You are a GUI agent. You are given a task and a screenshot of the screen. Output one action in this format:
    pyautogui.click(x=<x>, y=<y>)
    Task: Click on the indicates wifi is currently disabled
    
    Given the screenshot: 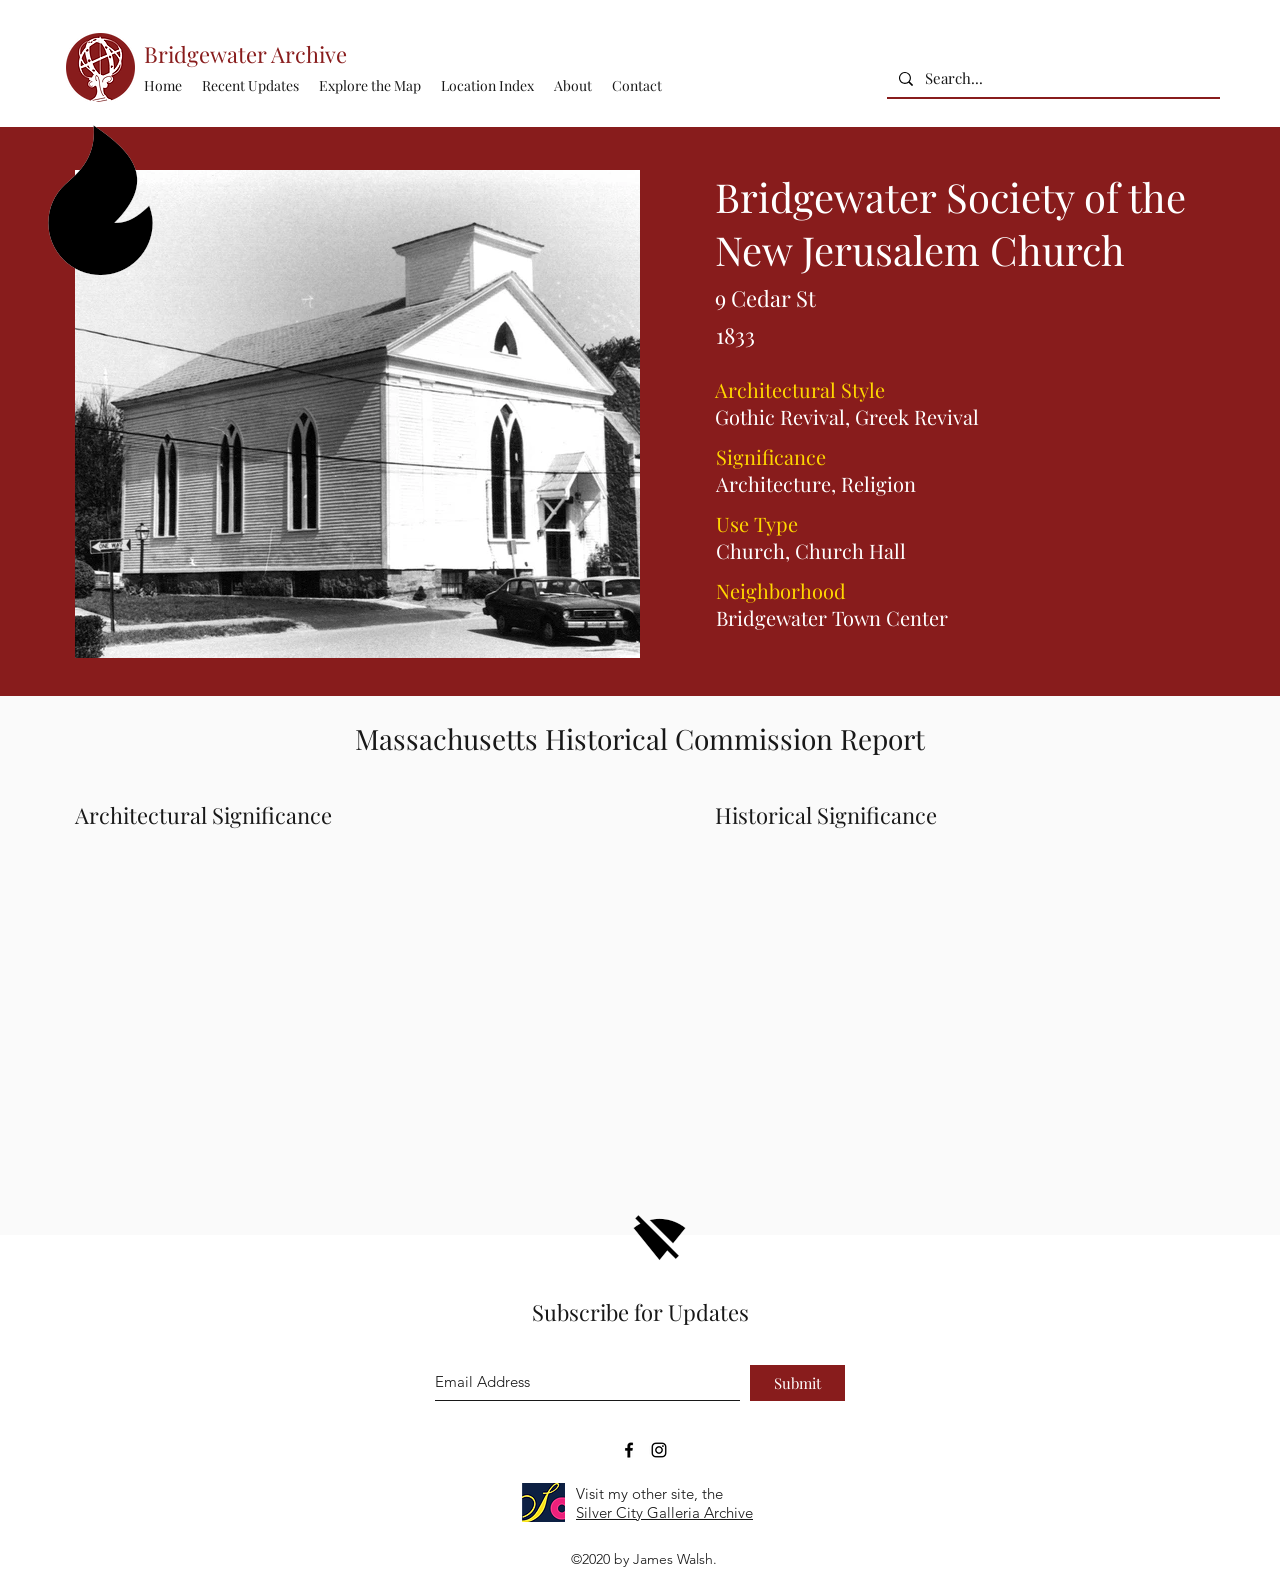 What is the action you would take?
    pyautogui.click(x=659, y=1239)
    